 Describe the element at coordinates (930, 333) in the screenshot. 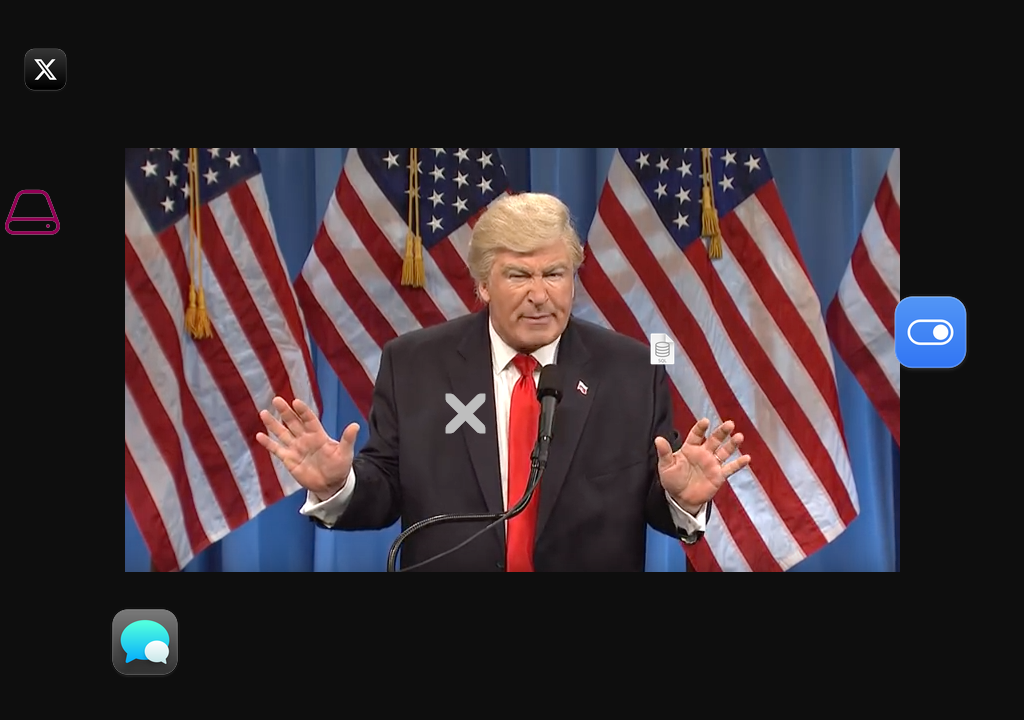

I see `access desktop customization settings` at that location.